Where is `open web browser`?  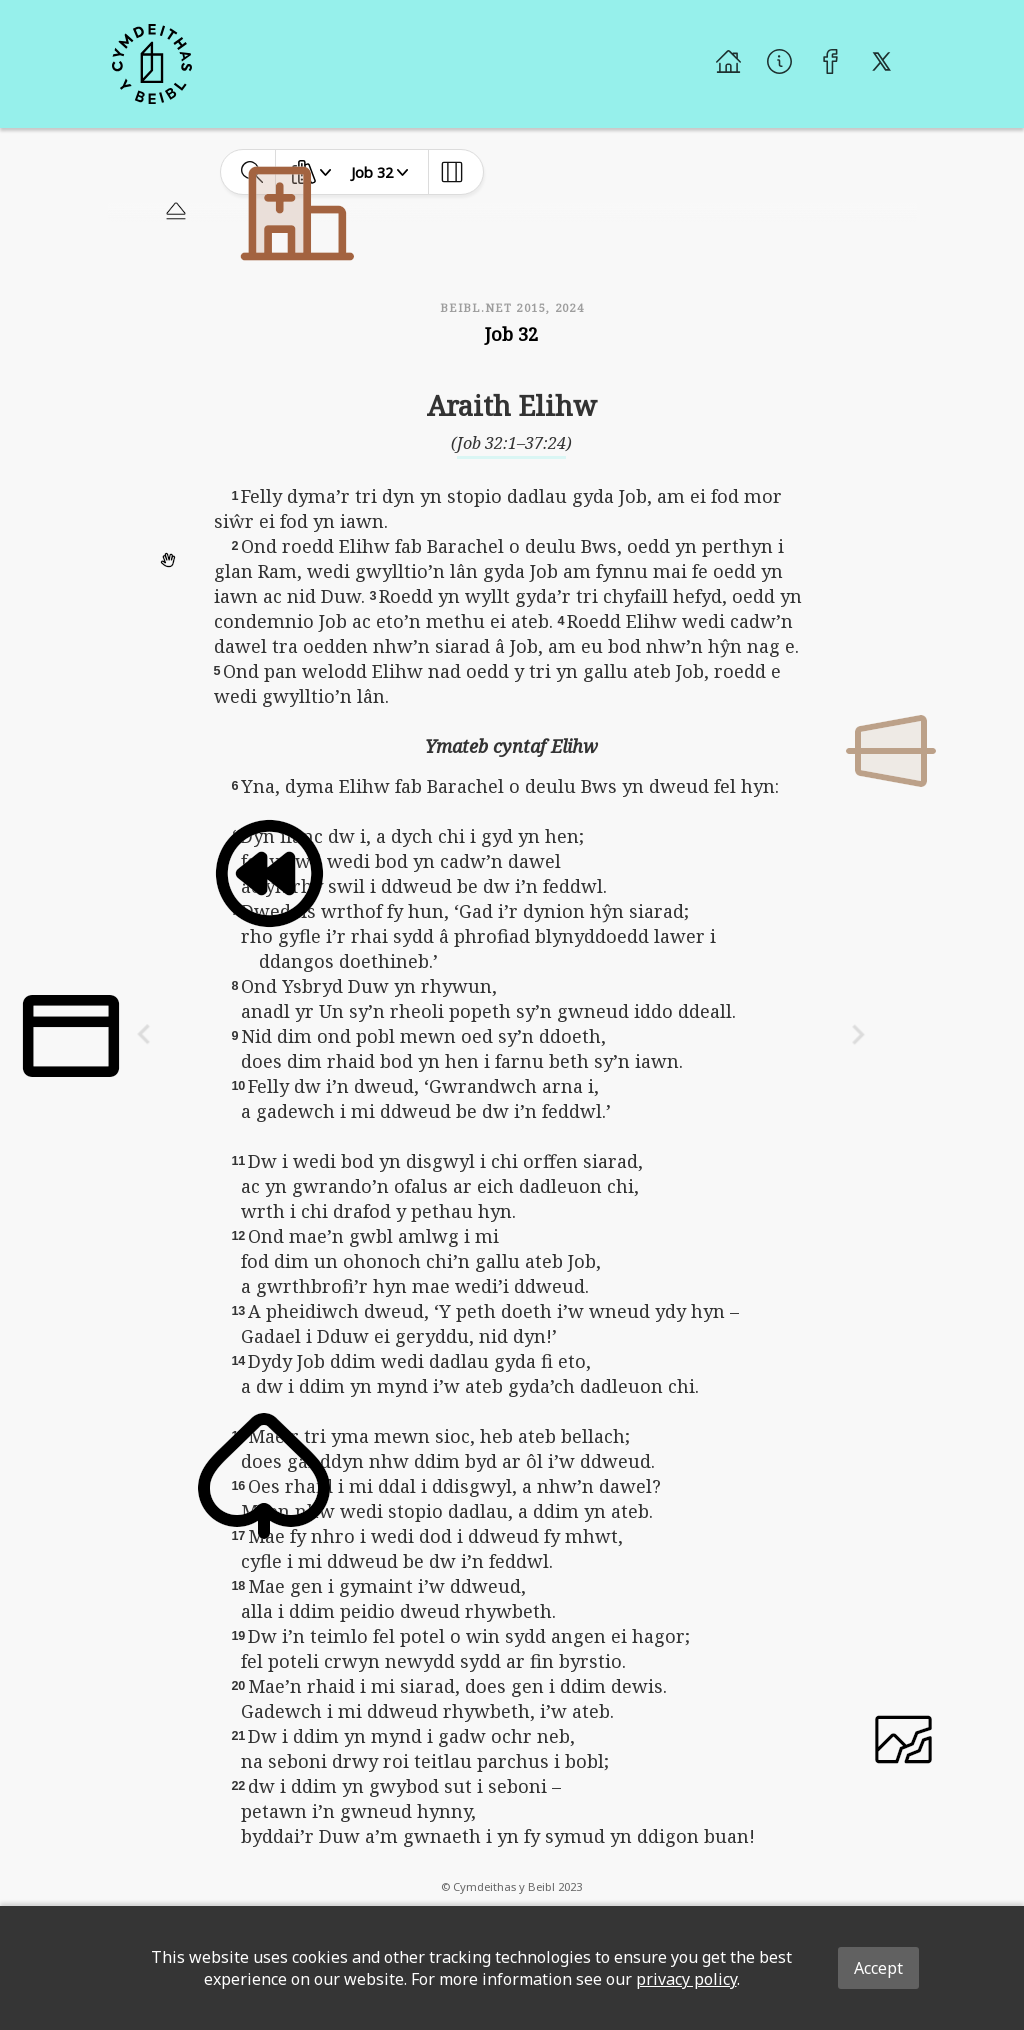 open web browser is located at coordinates (71, 1036).